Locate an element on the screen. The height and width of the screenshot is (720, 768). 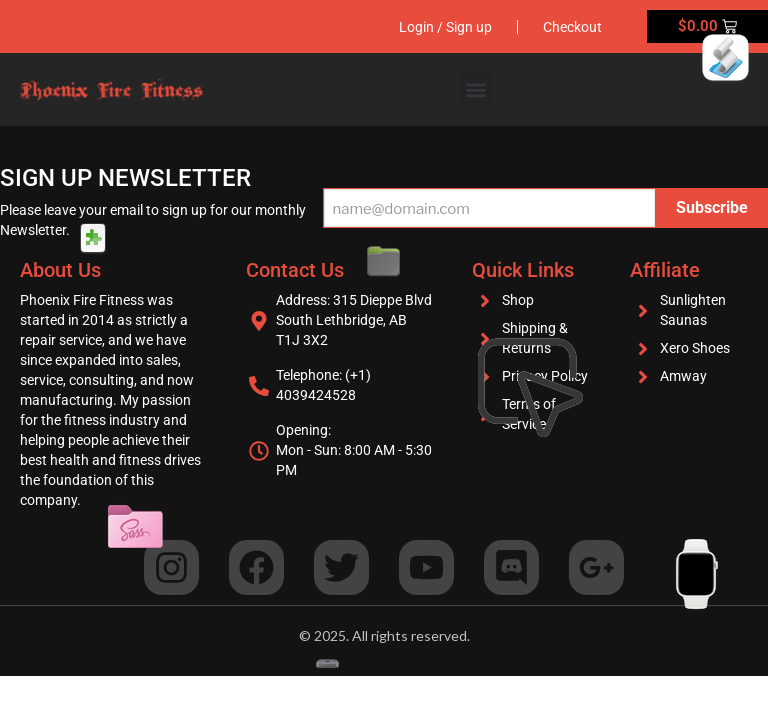
folder containing sass stylesheet files is located at coordinates (135, 528).